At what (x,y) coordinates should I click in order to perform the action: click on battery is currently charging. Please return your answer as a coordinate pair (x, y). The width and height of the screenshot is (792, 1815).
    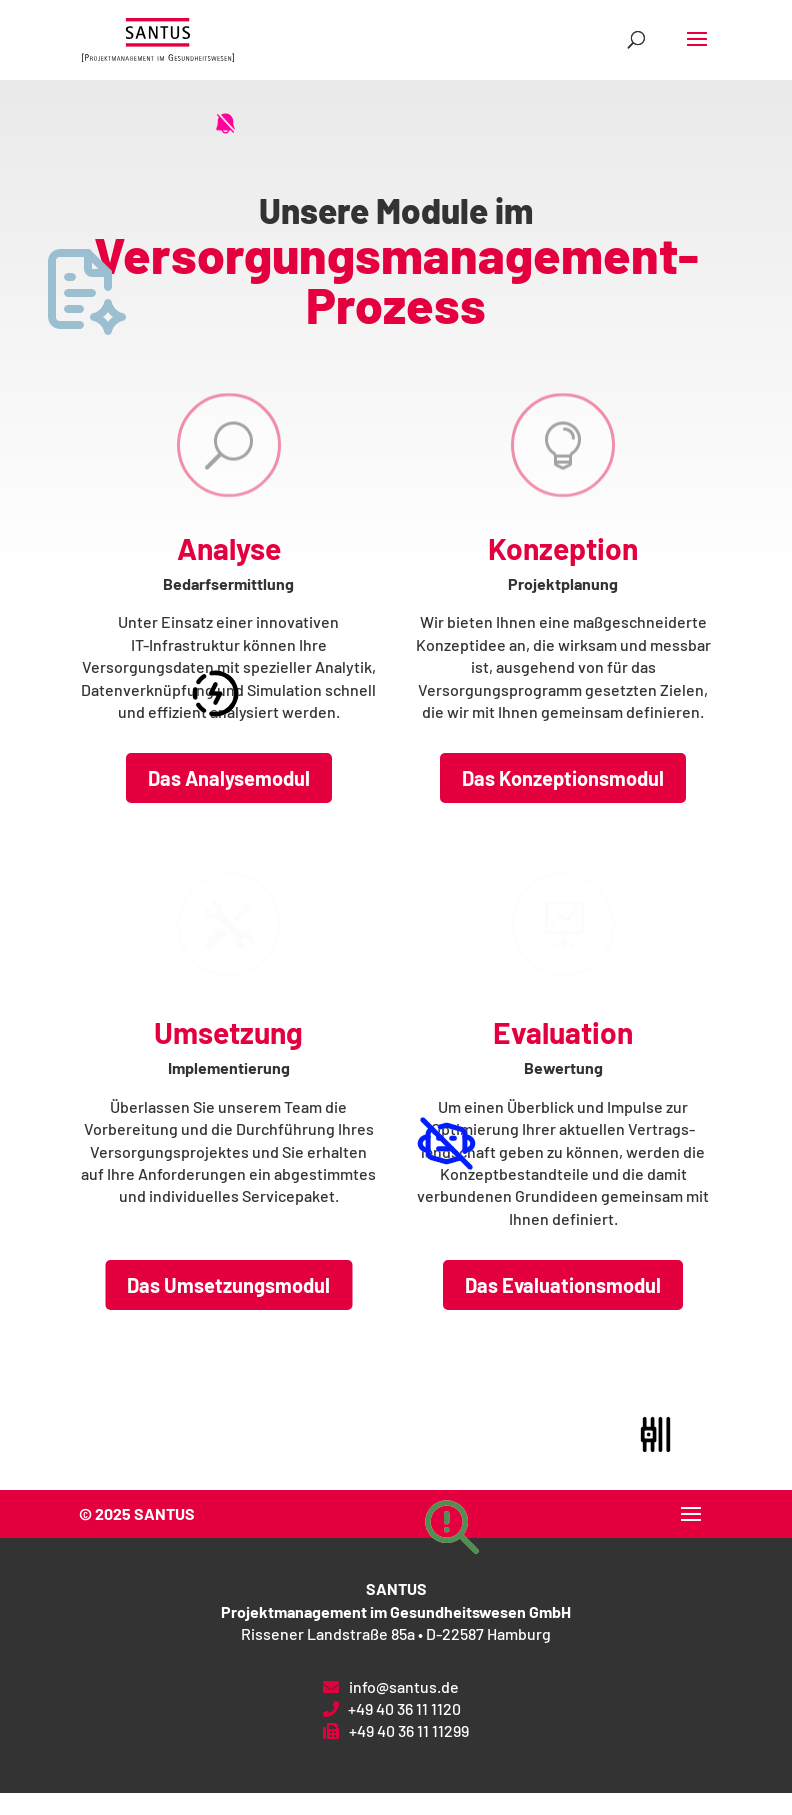
    Looking at the image, I should click on (215, 693).